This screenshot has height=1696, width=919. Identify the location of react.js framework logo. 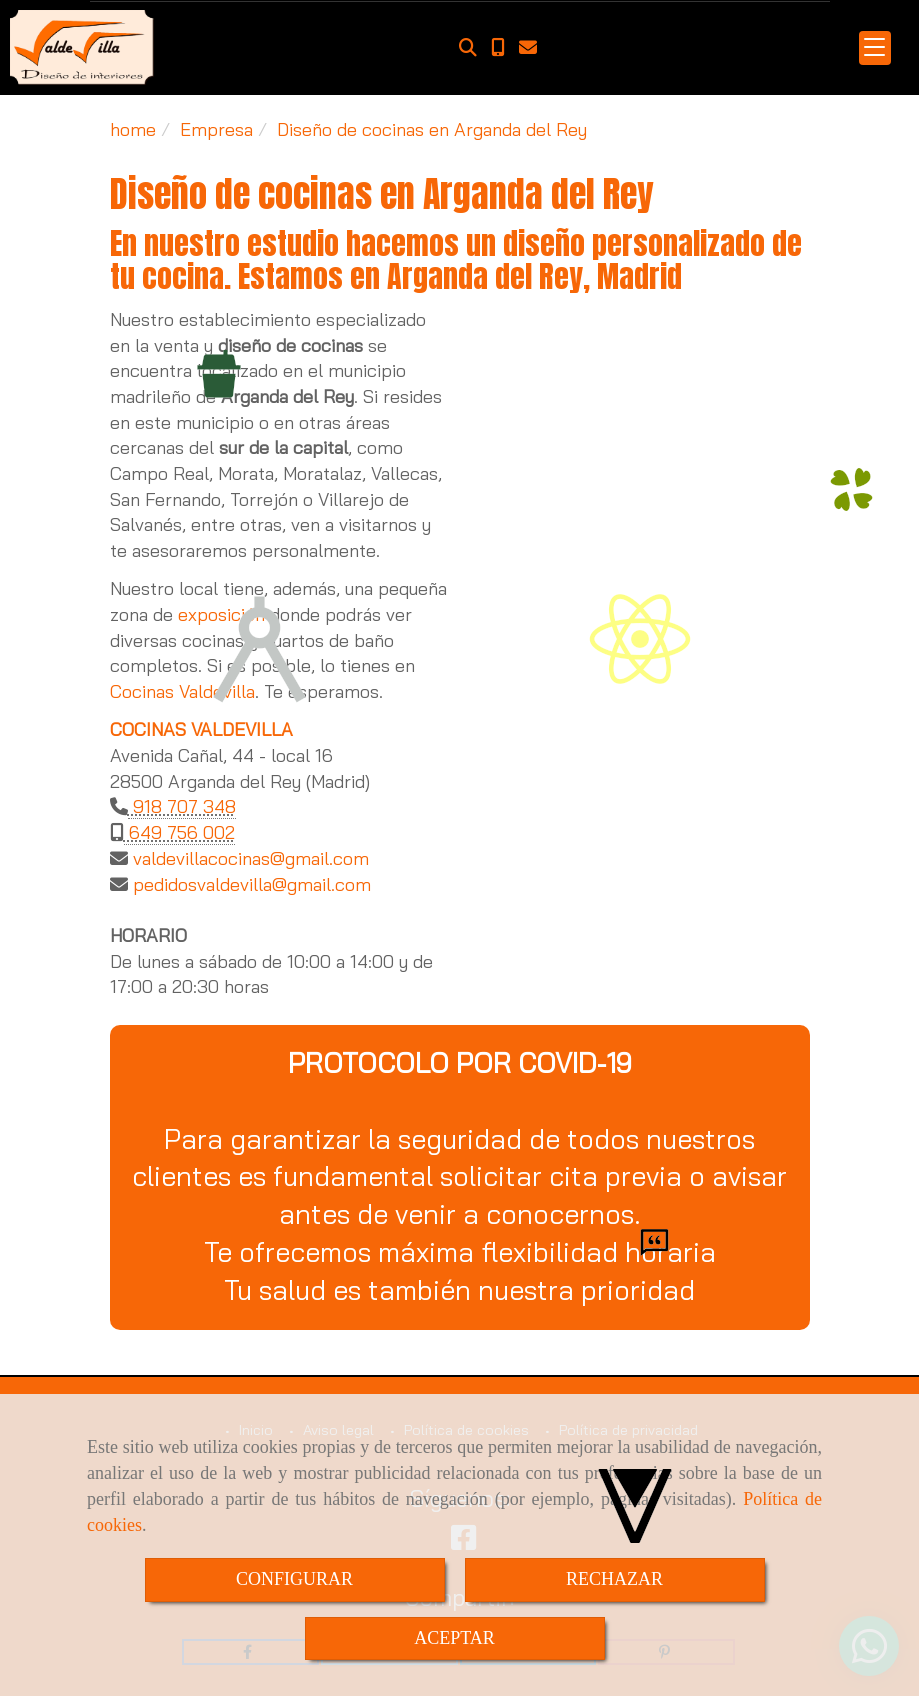
(640, 639).